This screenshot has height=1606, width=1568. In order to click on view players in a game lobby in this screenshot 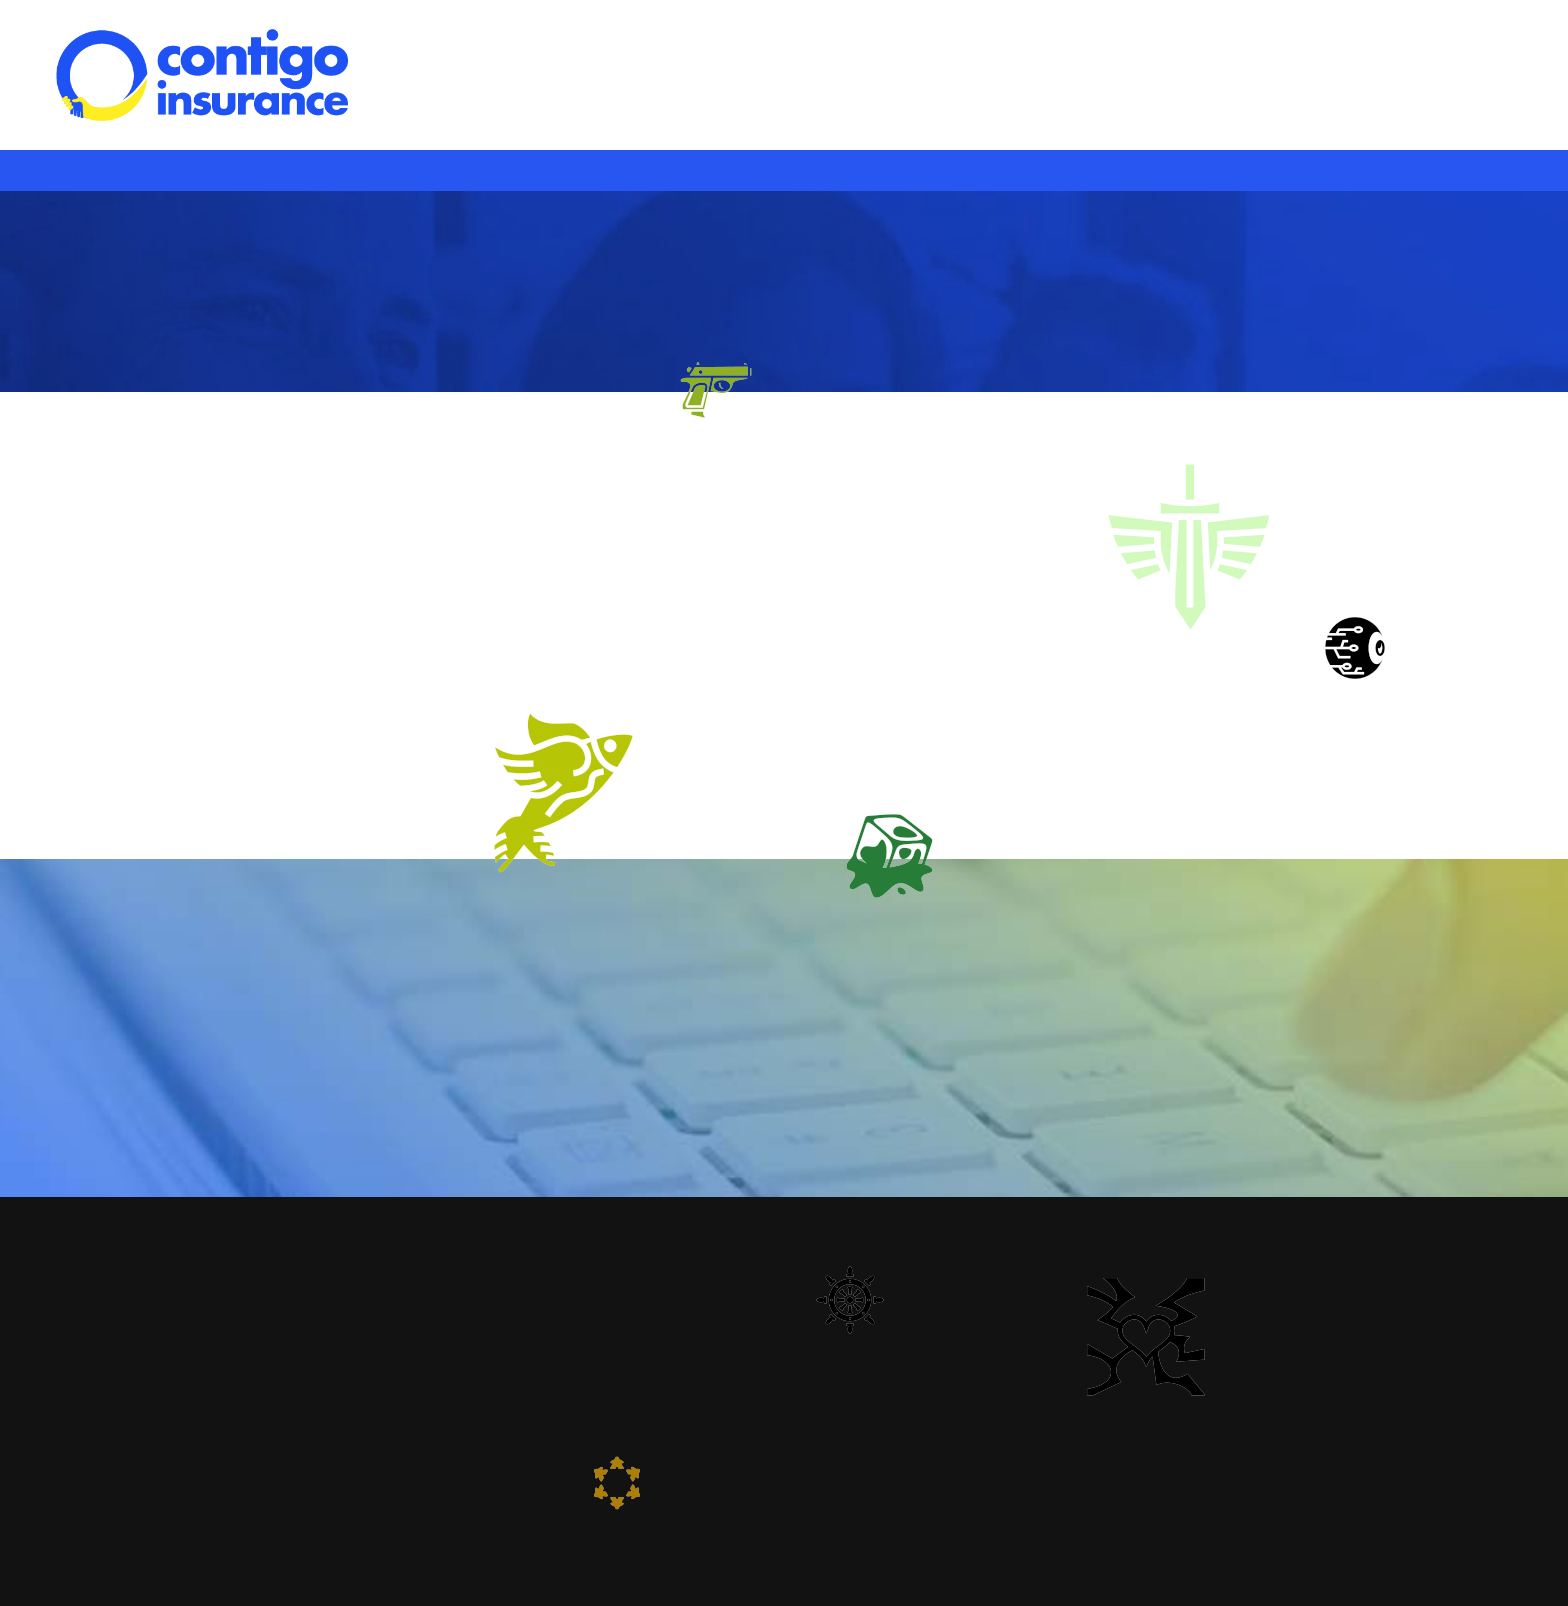, I will do `click(617, 1483)`.